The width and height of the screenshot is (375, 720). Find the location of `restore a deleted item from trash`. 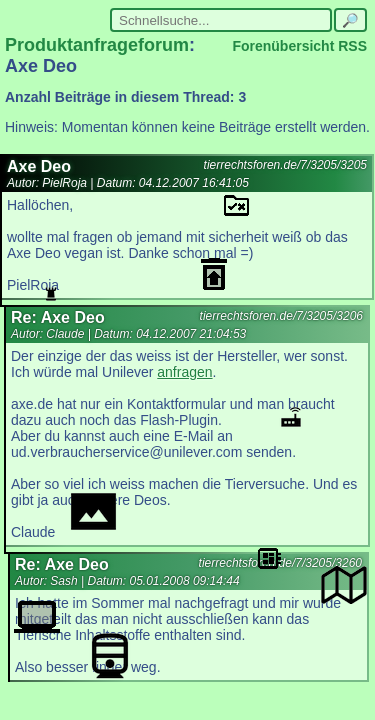

restore a deleted item from trash is located at coordinates (214, 274).